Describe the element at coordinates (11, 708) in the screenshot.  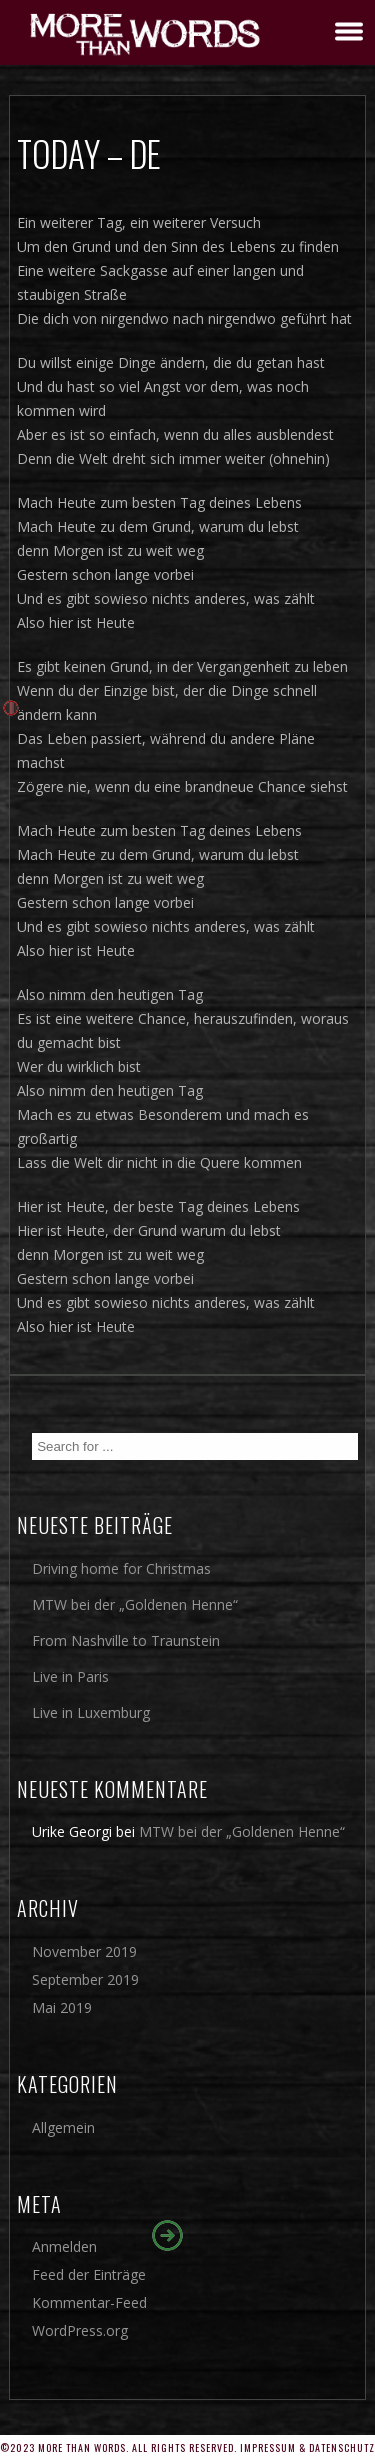
I see `toggle between light and dark mode` at that location.